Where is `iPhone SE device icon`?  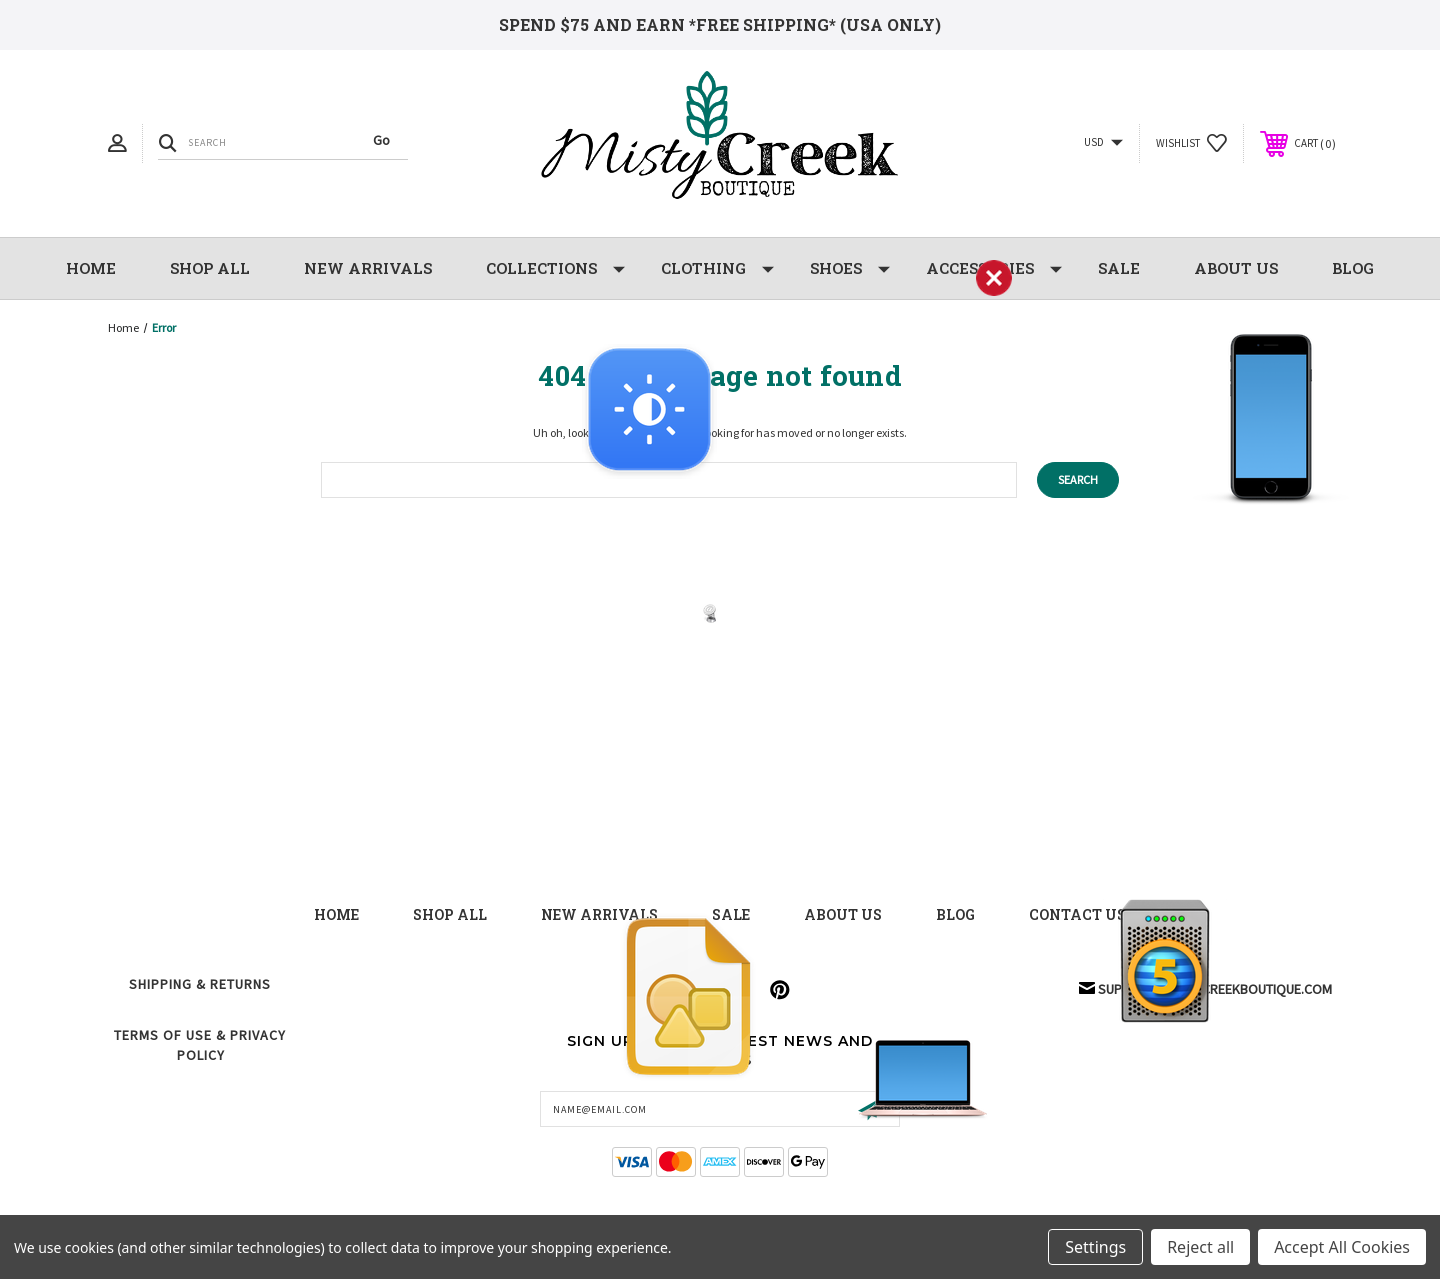 iPhone SE device icon is located at coordinates (1271, 419).